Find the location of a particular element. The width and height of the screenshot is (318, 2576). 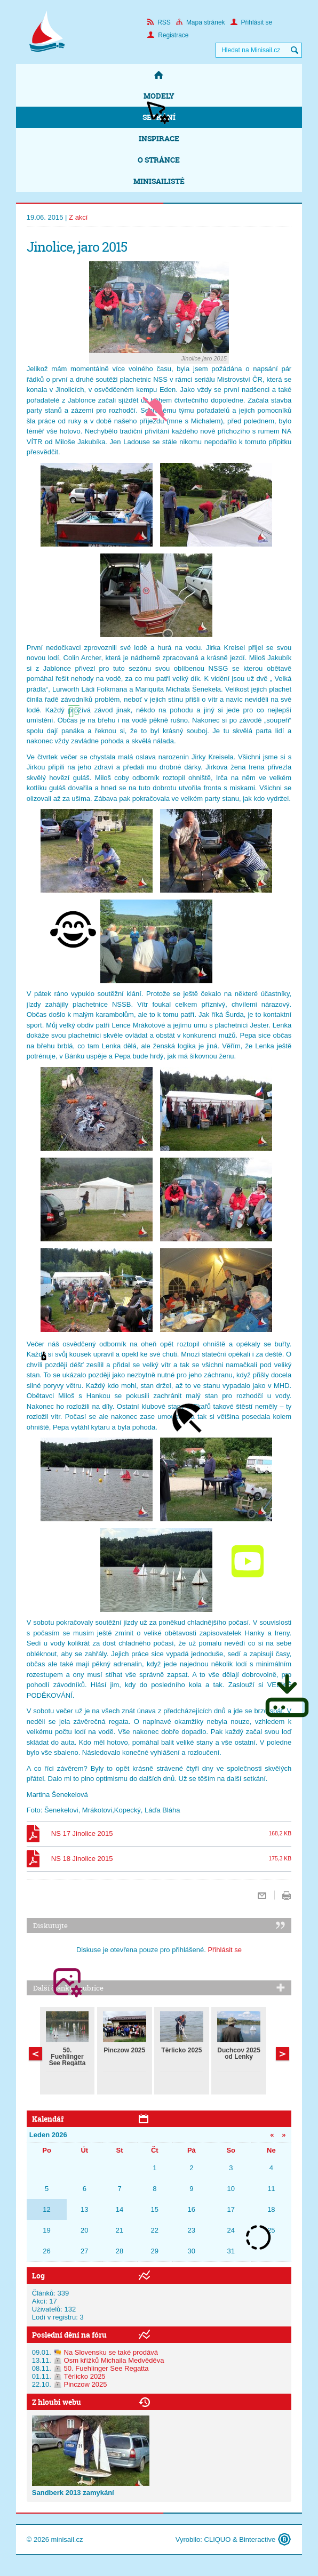

access image or photo settings is located at coordinates (67, 1981).